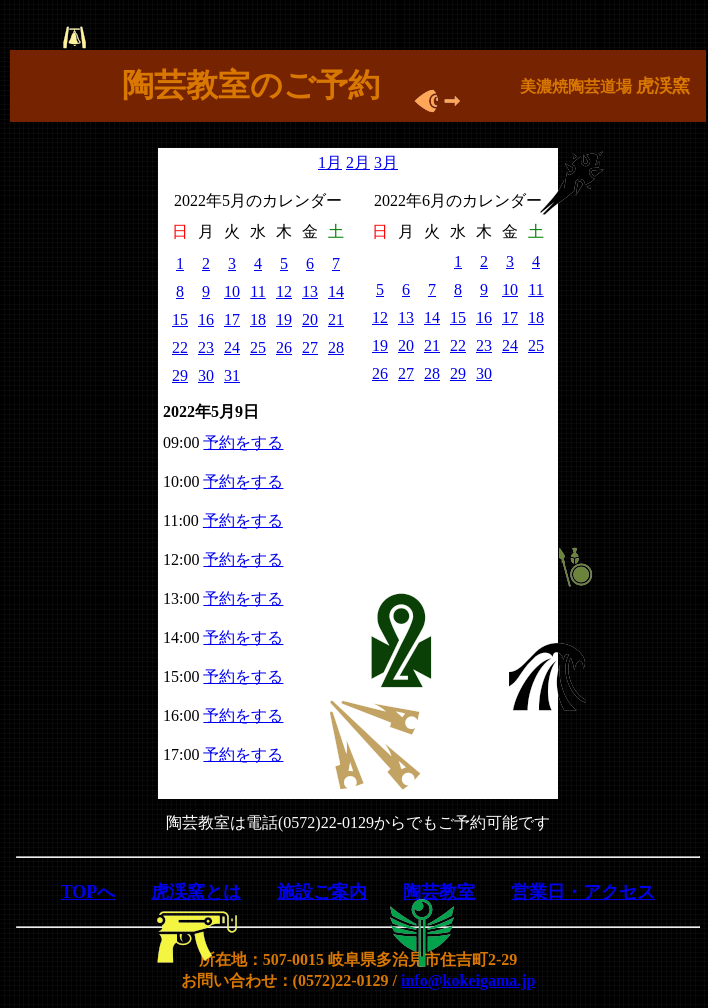  I want to click on select skorpion submachine gun in weapon loadout, so click(197, 937).